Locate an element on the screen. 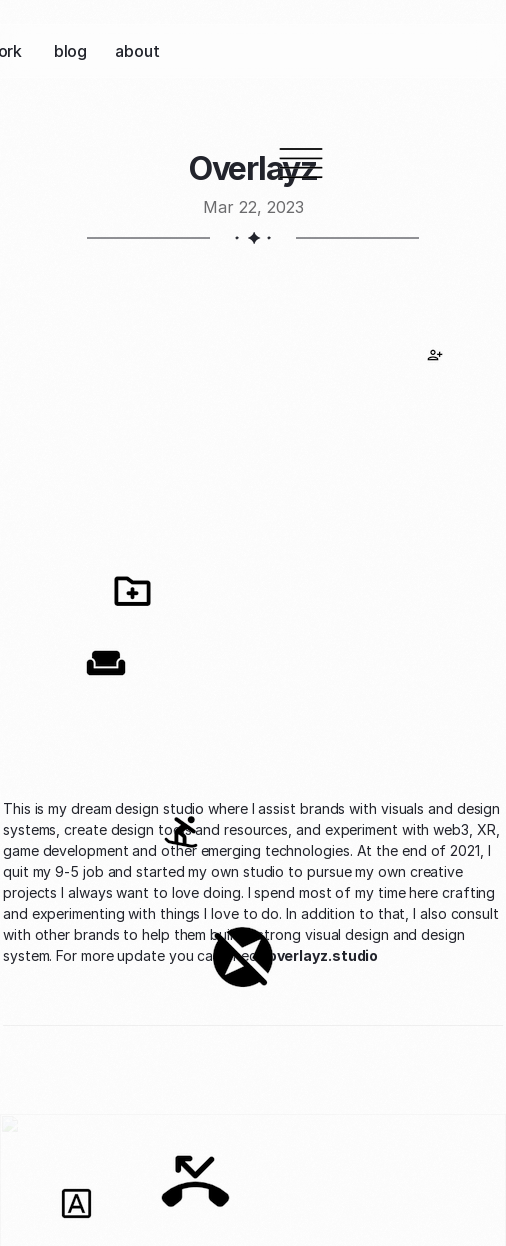 Image resolution: width=506 pixels, height=1246 pixels. snowboarding activity or winter sports category is located at coordinates (182, 831).